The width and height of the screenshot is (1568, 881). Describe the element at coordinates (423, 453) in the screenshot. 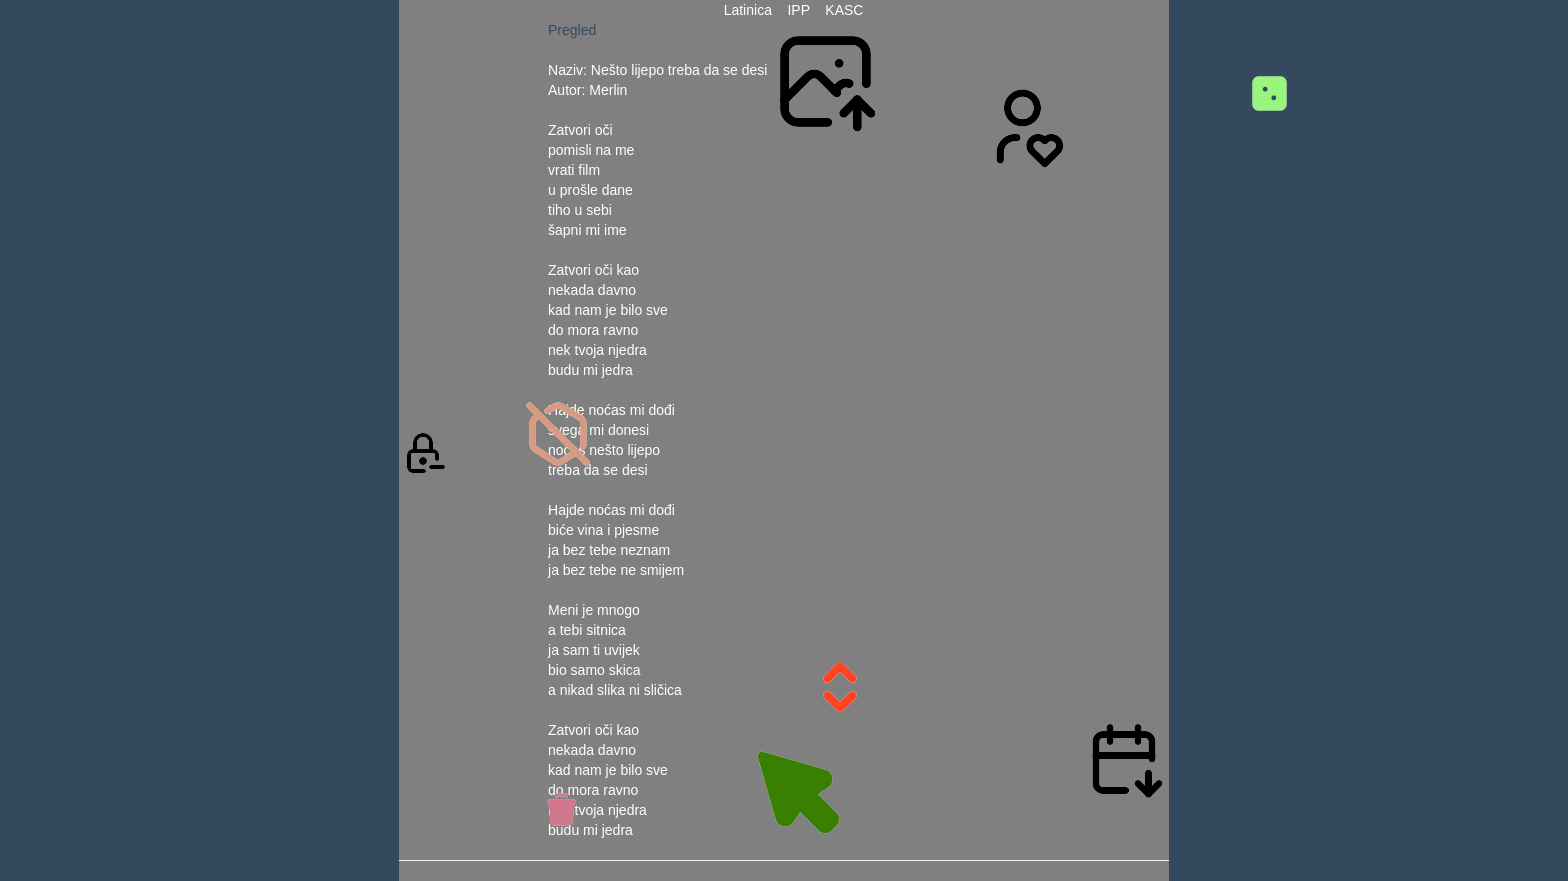

I see `remove a security restriction` at that location.